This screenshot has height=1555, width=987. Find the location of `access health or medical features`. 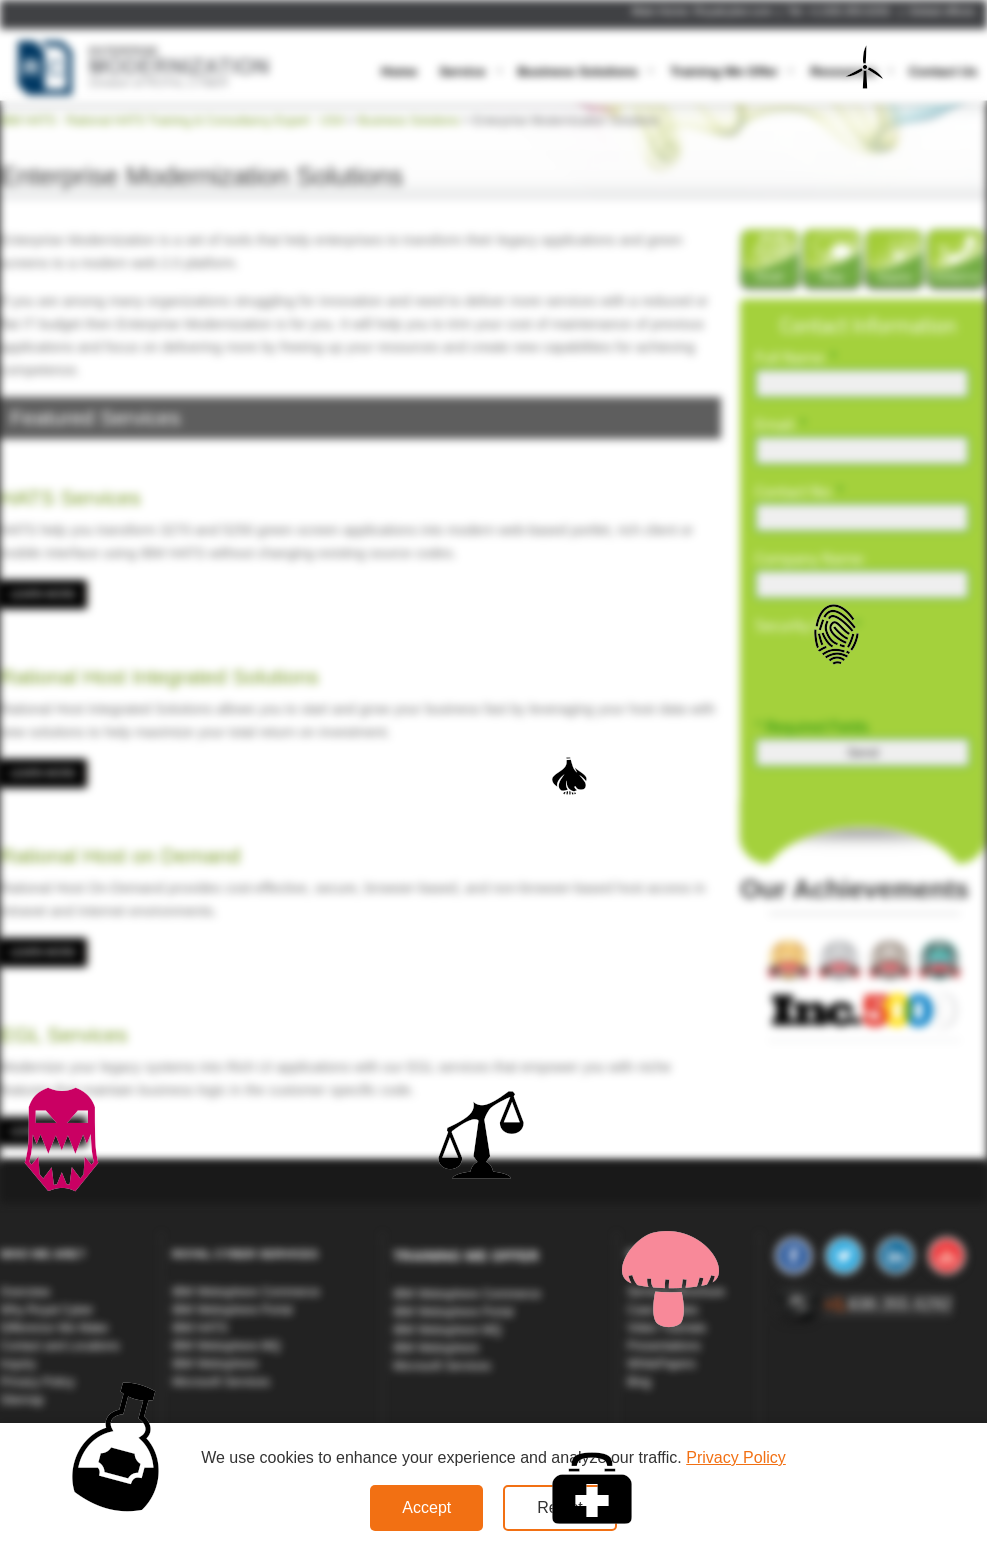

access health or medical features is located at coordinates (592, 1484).